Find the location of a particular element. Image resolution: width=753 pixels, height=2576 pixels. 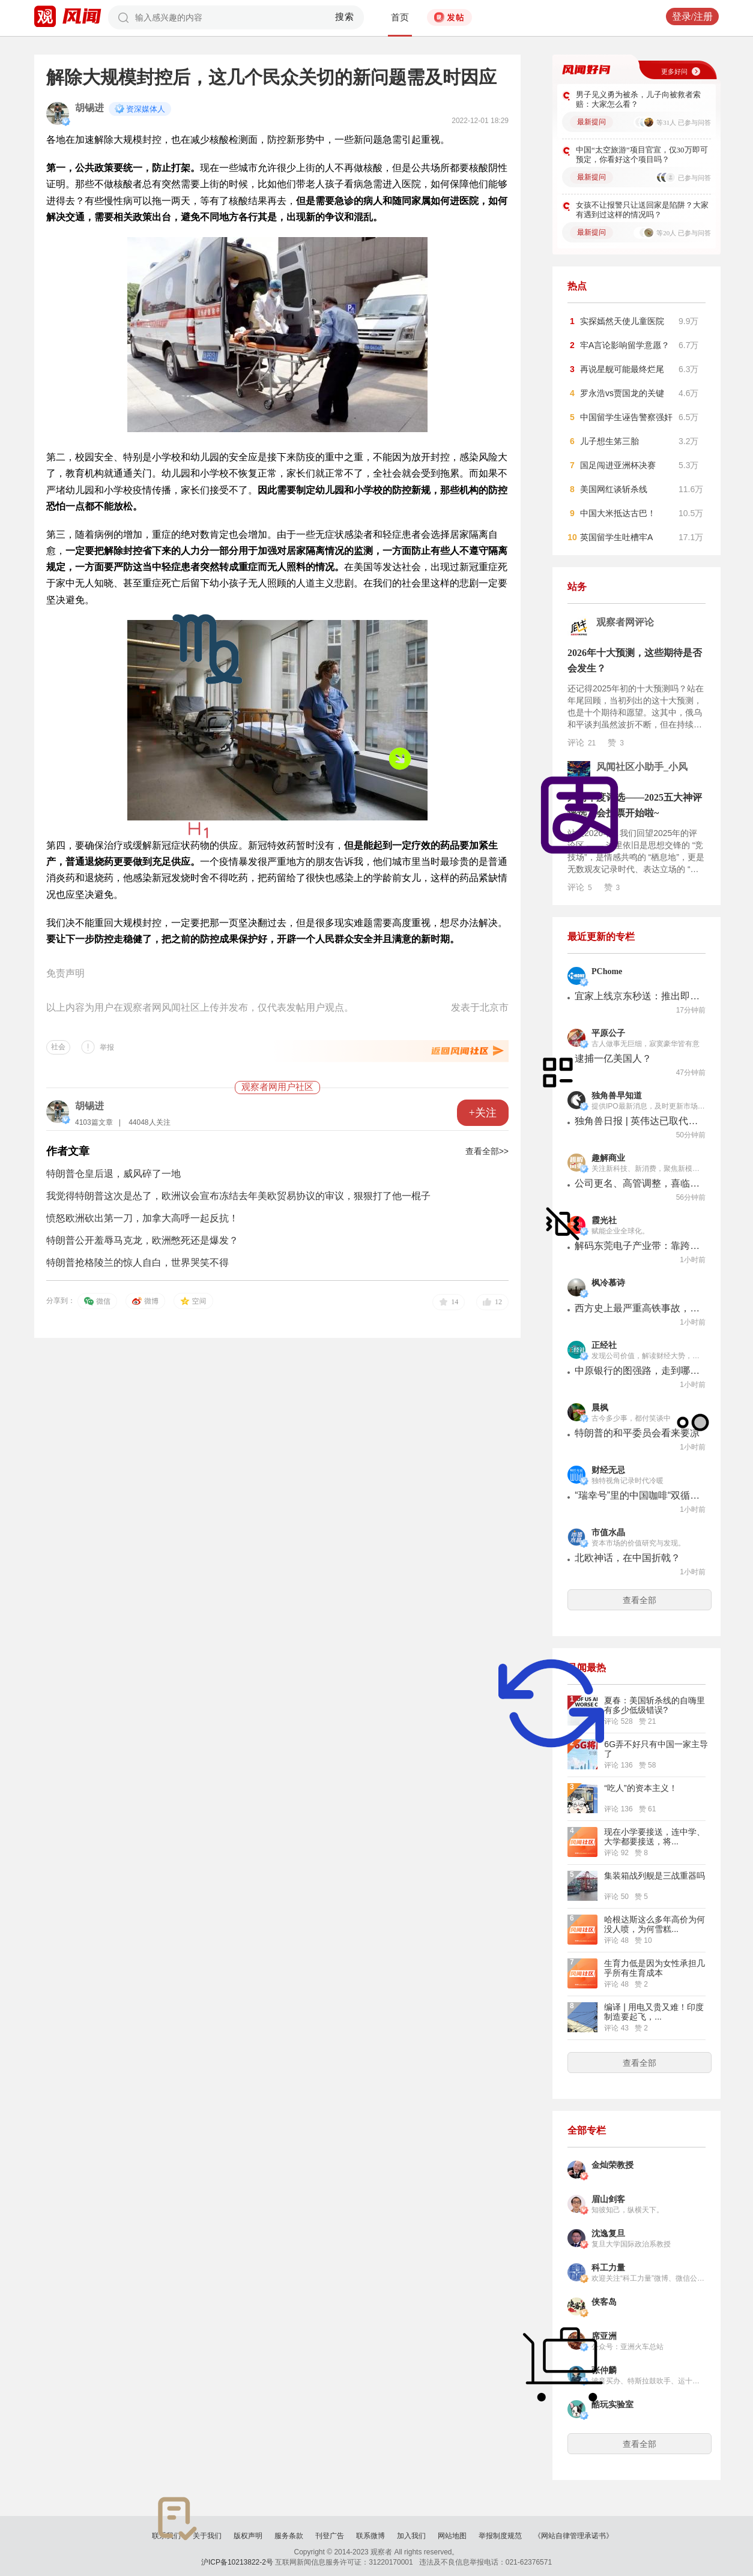

format text as heading level 1 is located at coordinates (198, 829).